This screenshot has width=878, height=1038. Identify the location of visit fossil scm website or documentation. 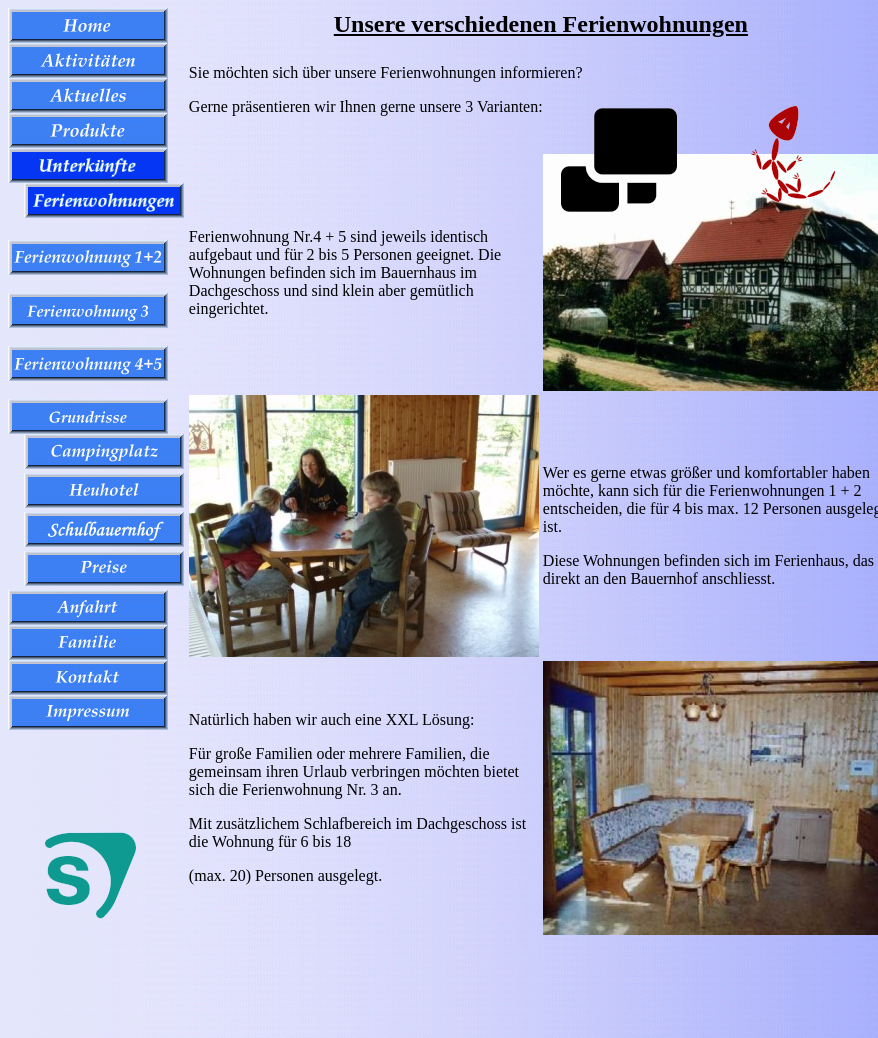
(793, 154).